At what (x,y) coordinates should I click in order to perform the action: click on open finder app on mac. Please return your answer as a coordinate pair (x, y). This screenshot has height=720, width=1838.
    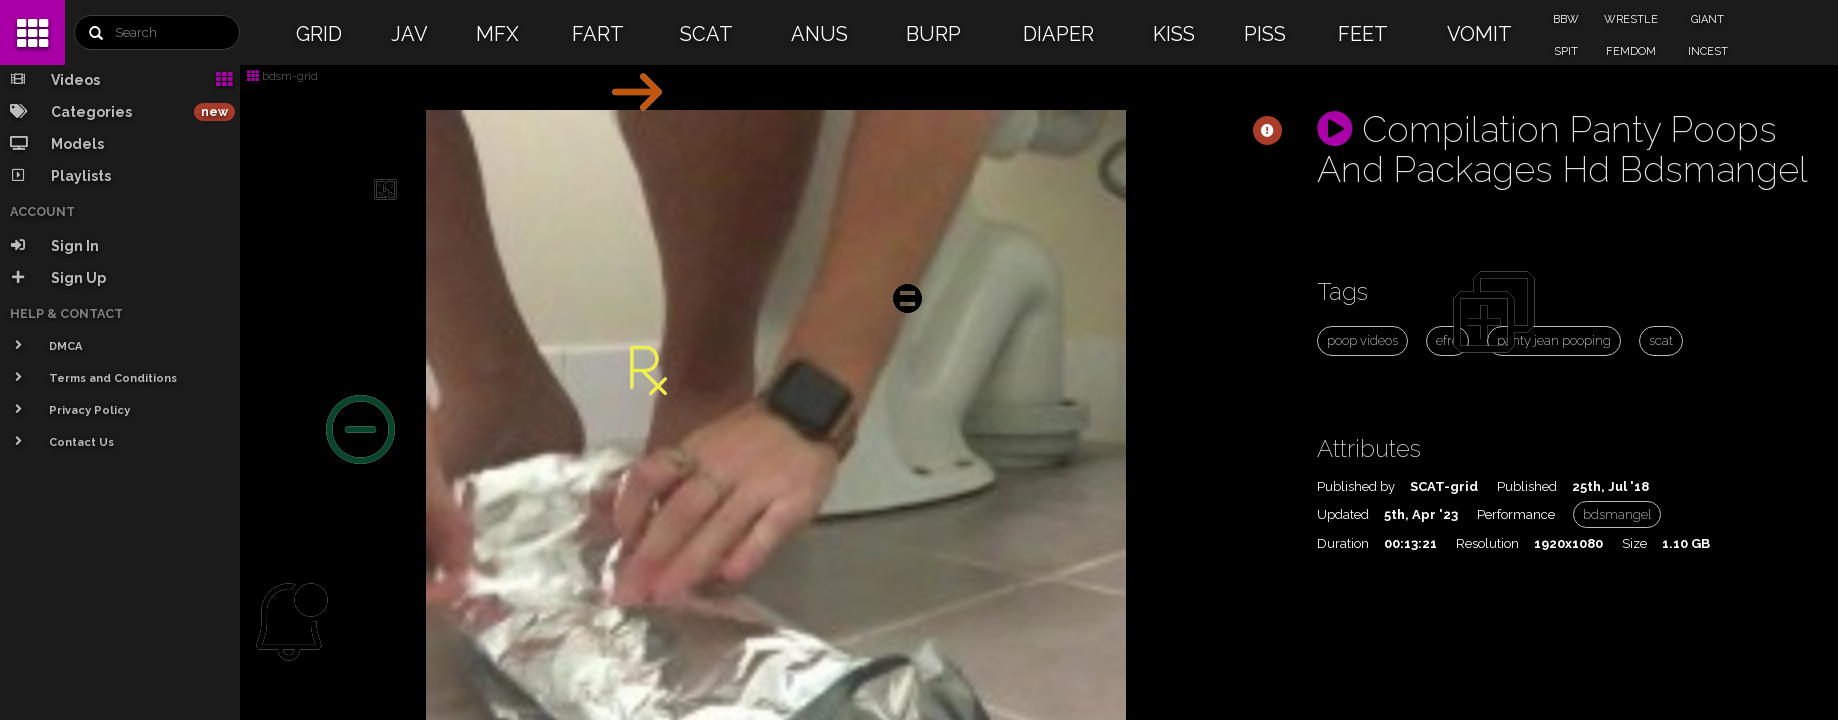
    Looking at the image, I should click on (385, 189).